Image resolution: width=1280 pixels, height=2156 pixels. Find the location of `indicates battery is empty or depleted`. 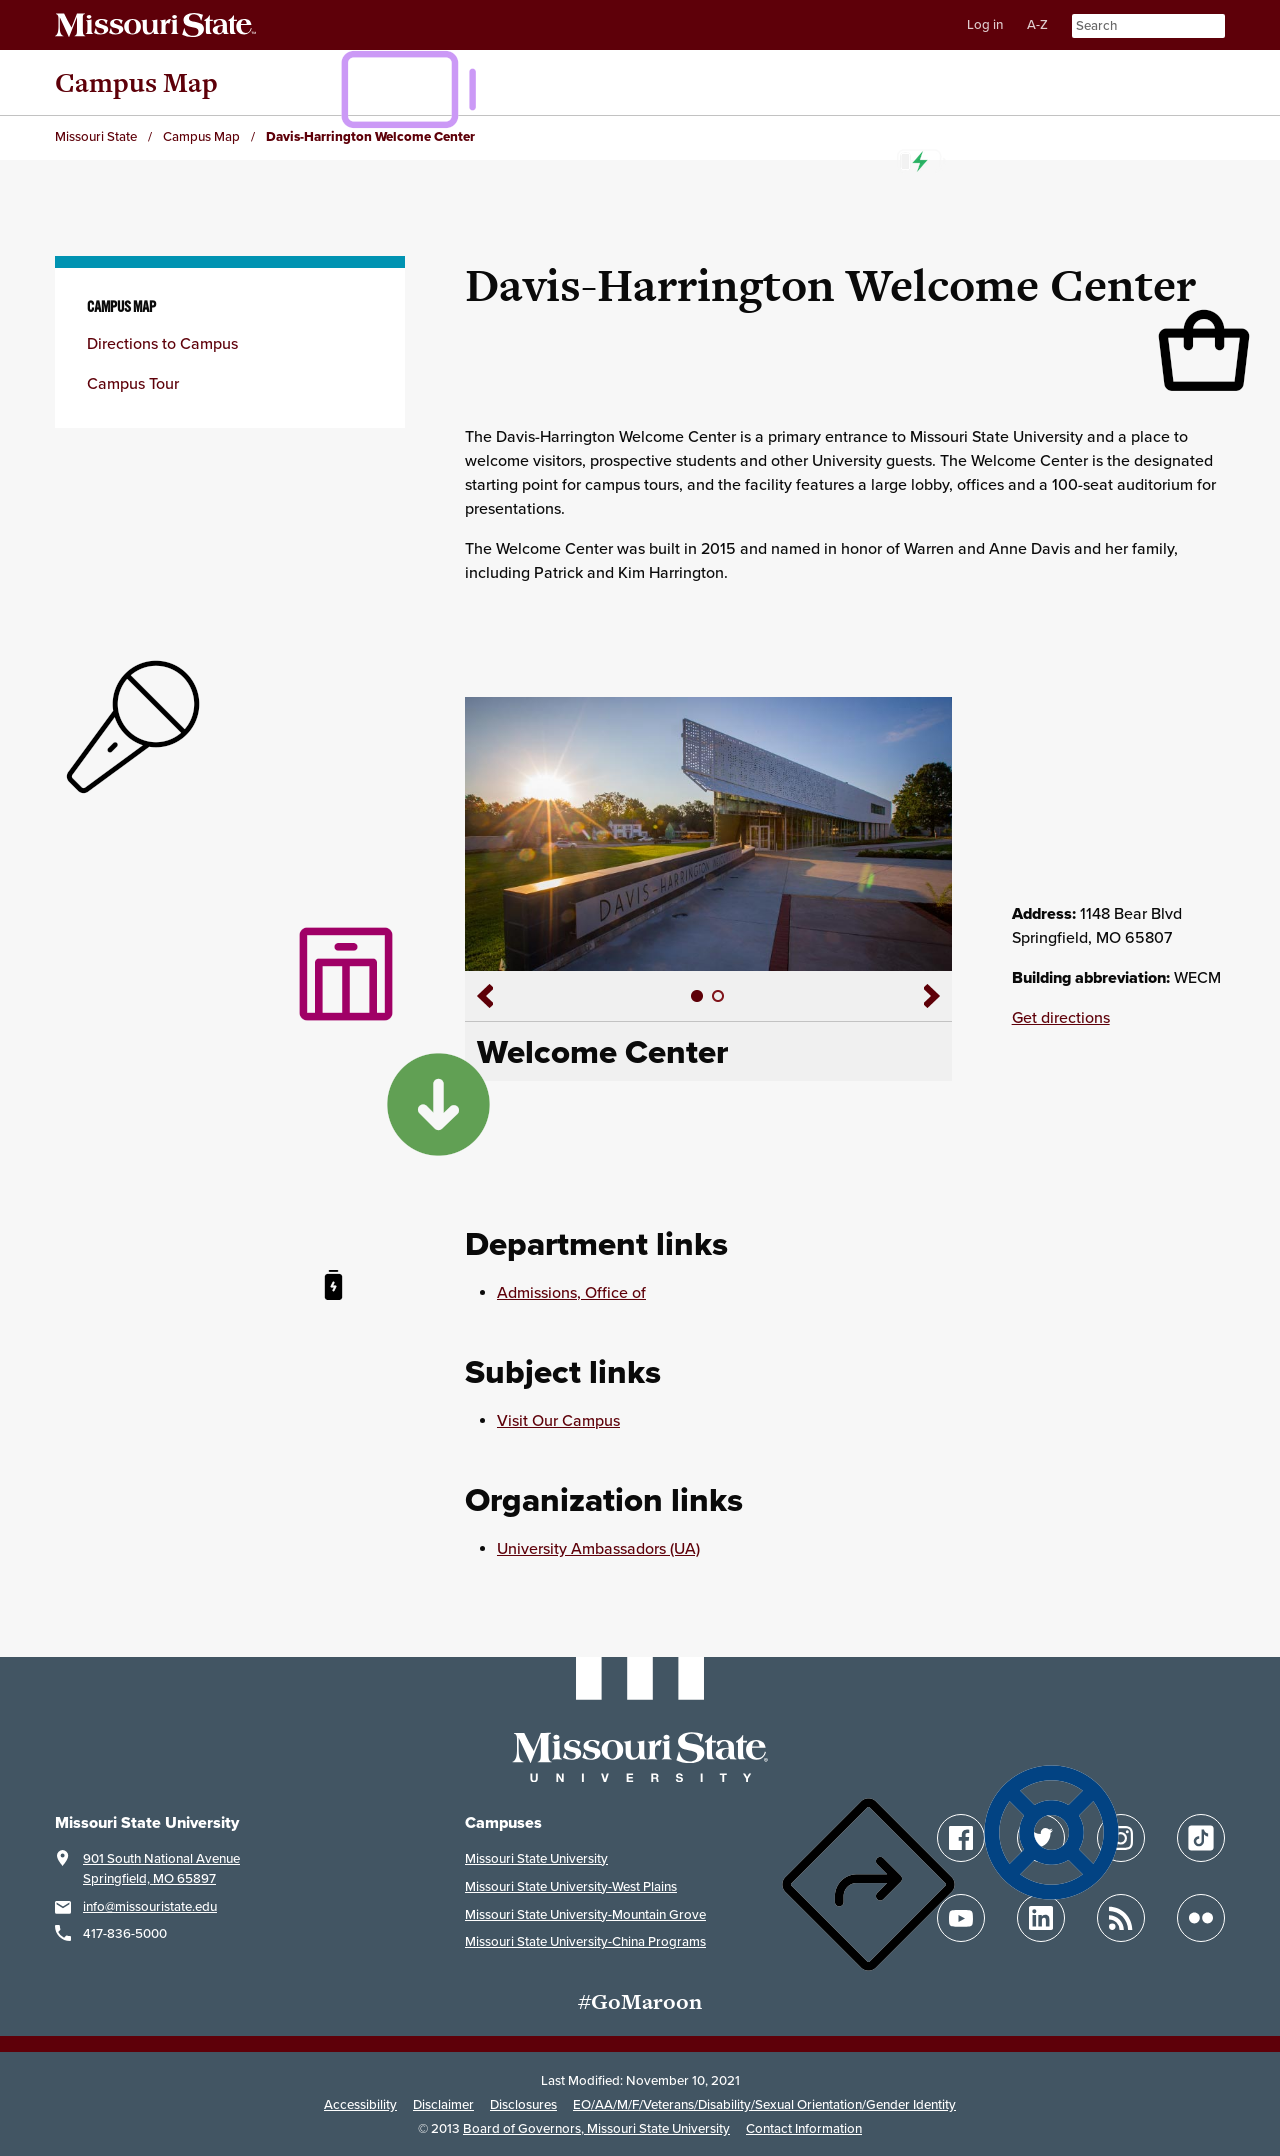

indicates battery is empty or depleted is located at coordinates (406, 89).